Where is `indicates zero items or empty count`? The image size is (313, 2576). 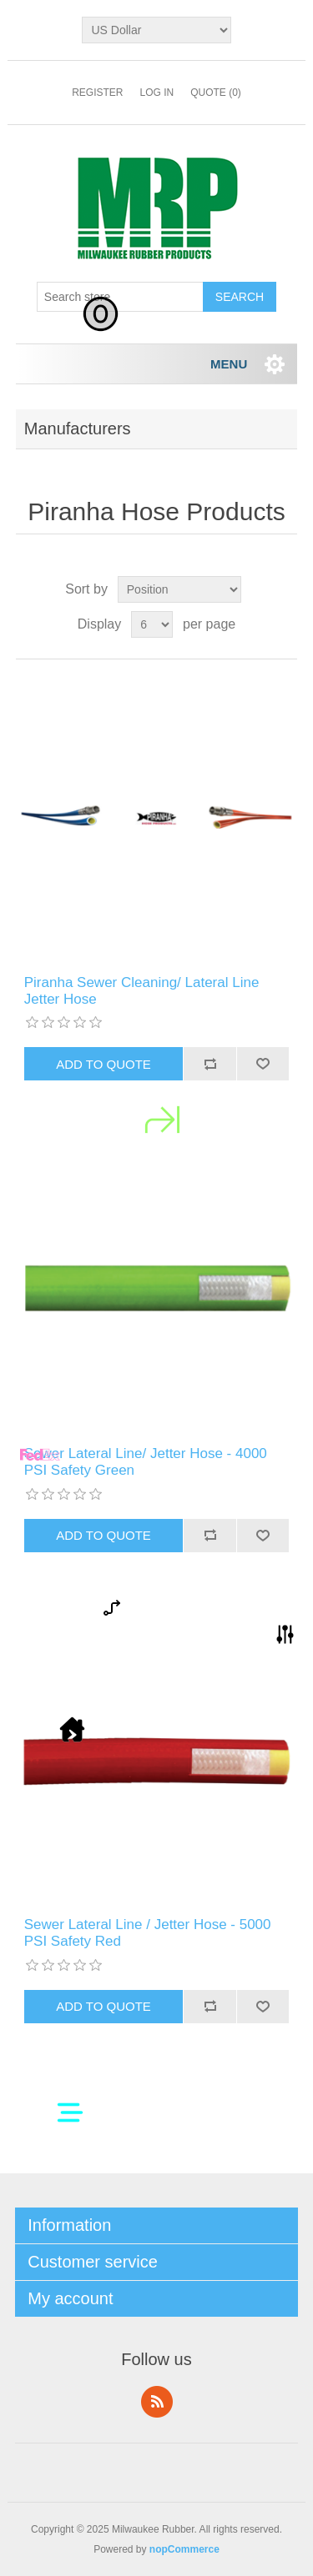 indicates zero items or empty count is located at coordinates (100, 313).